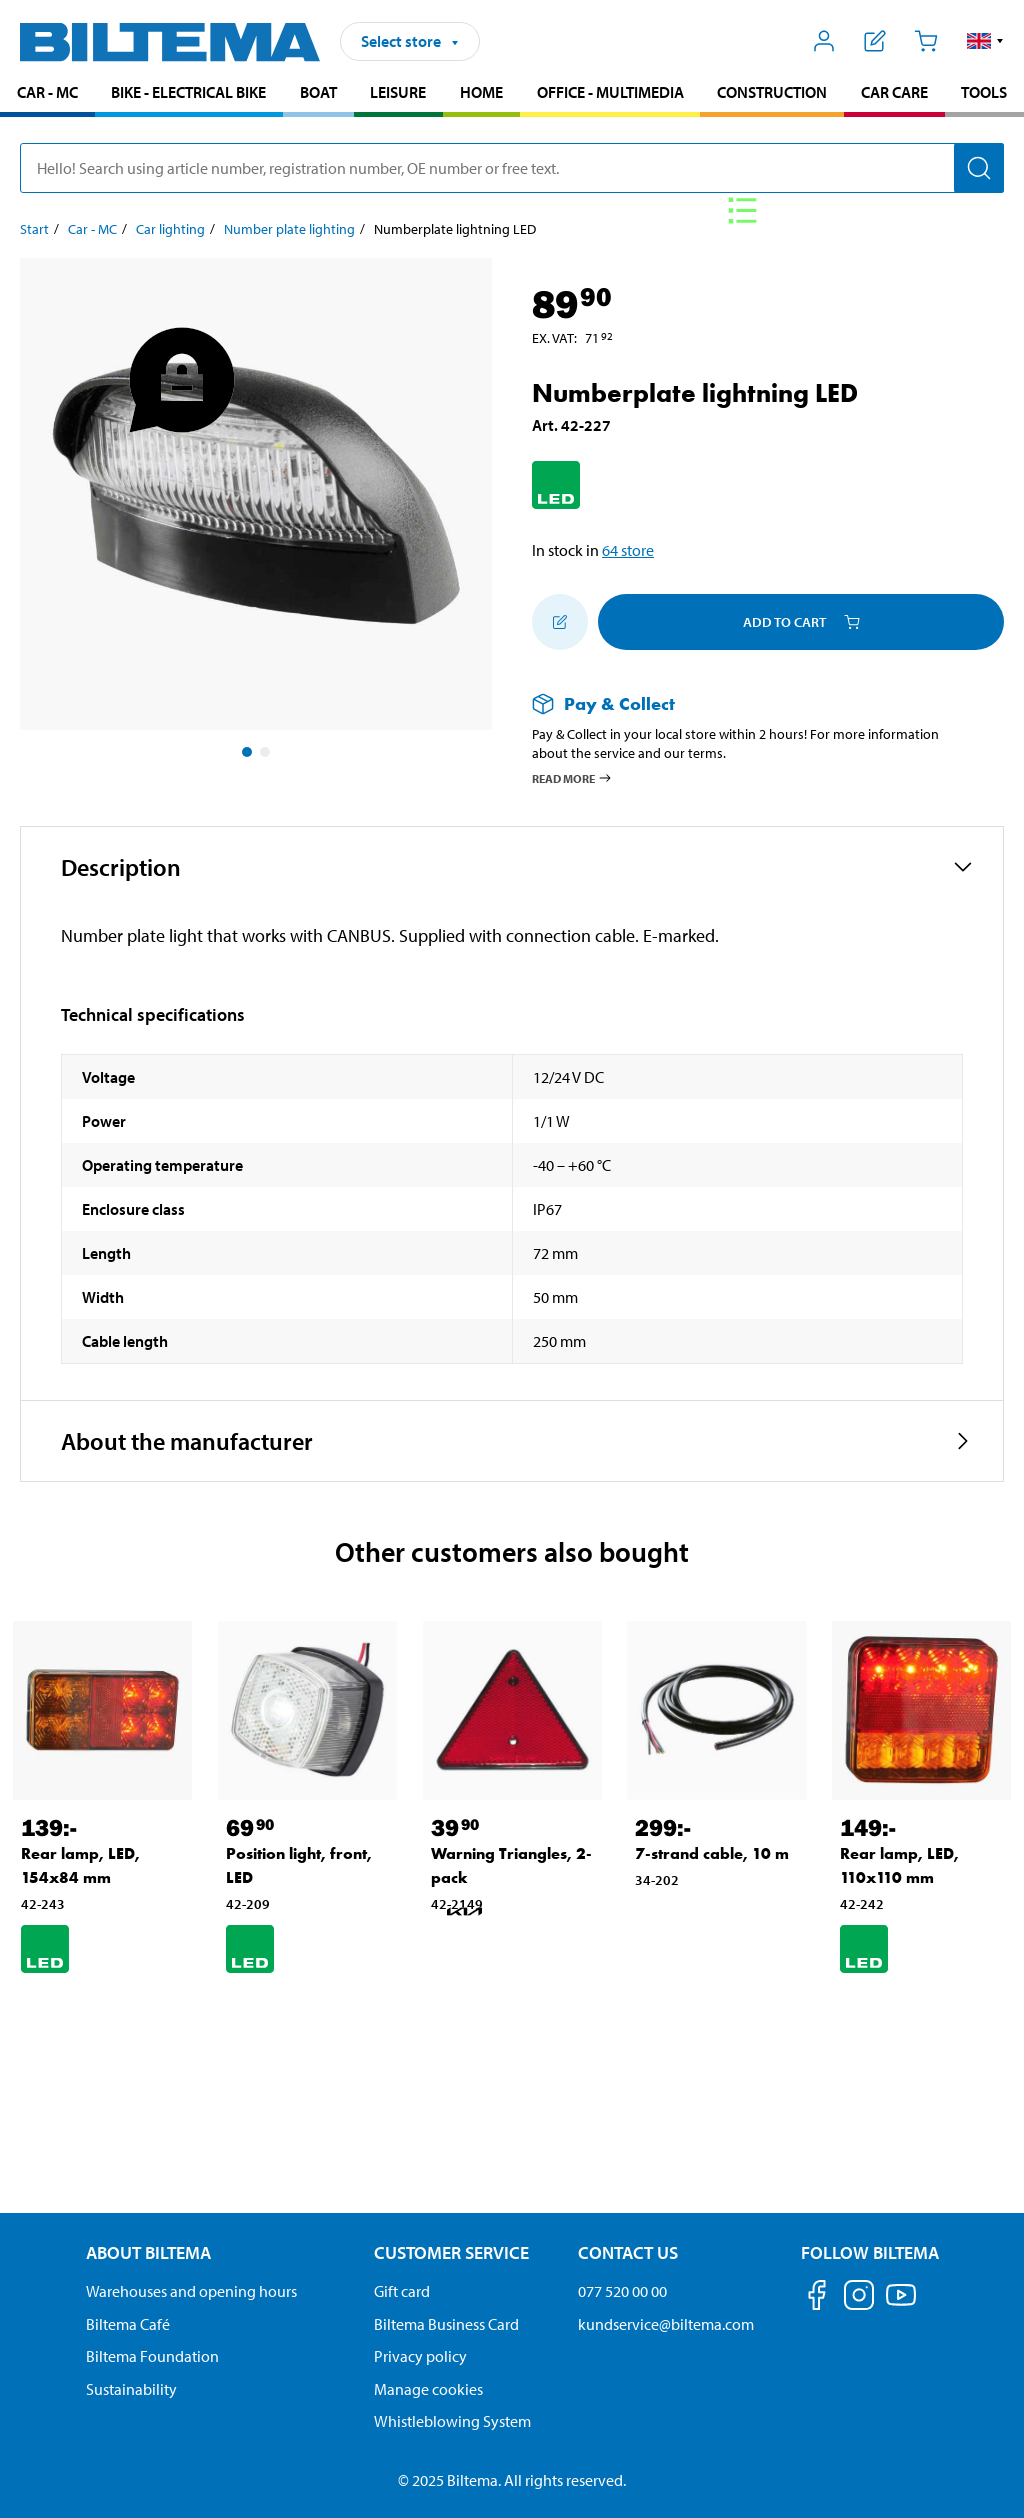 The image size is (1024, 2518). I want to click on Kia brand logo, so click(464, 1911).